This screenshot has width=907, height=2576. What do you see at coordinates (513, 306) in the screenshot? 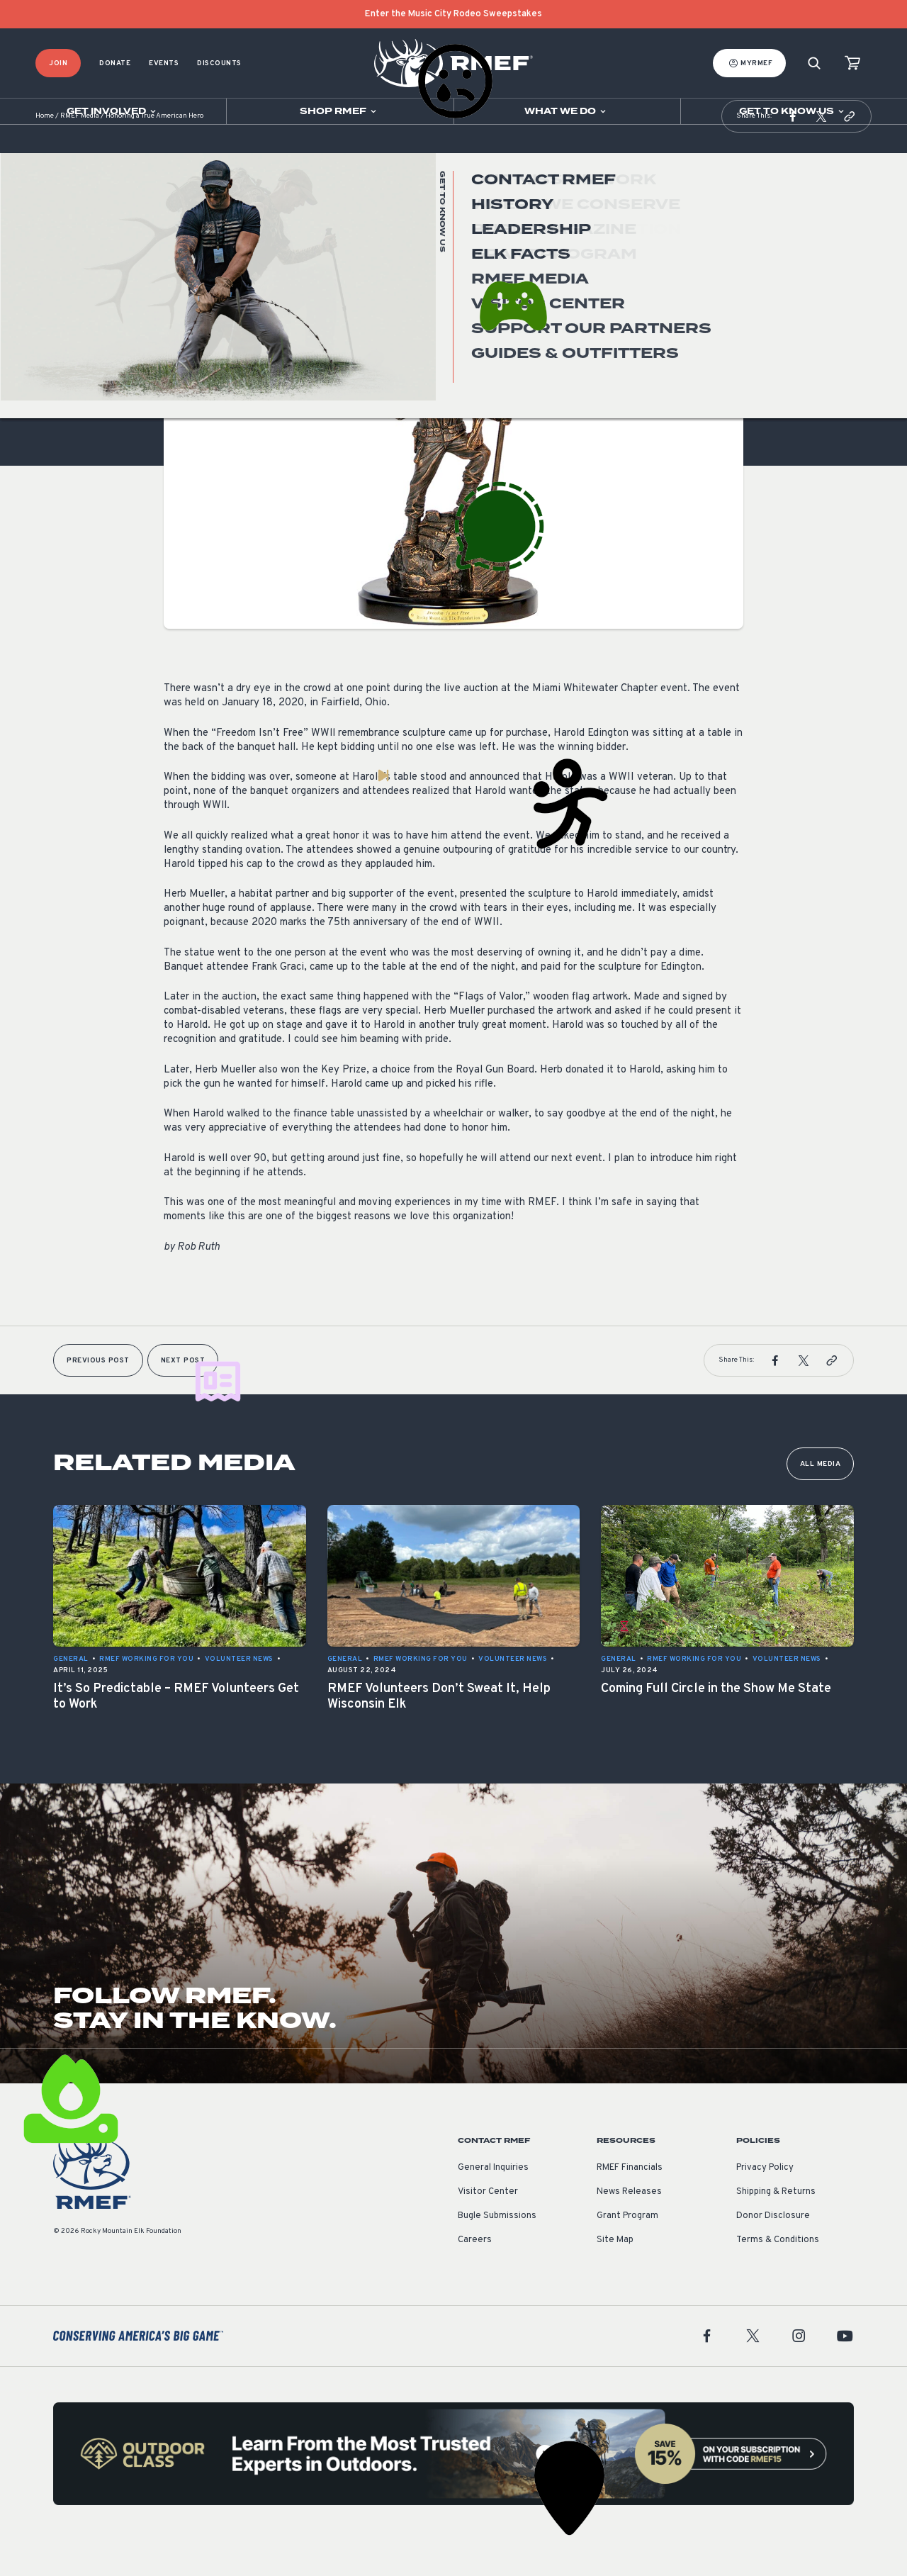
I see `access gaming features or settings` at bounding box center [513, 306].